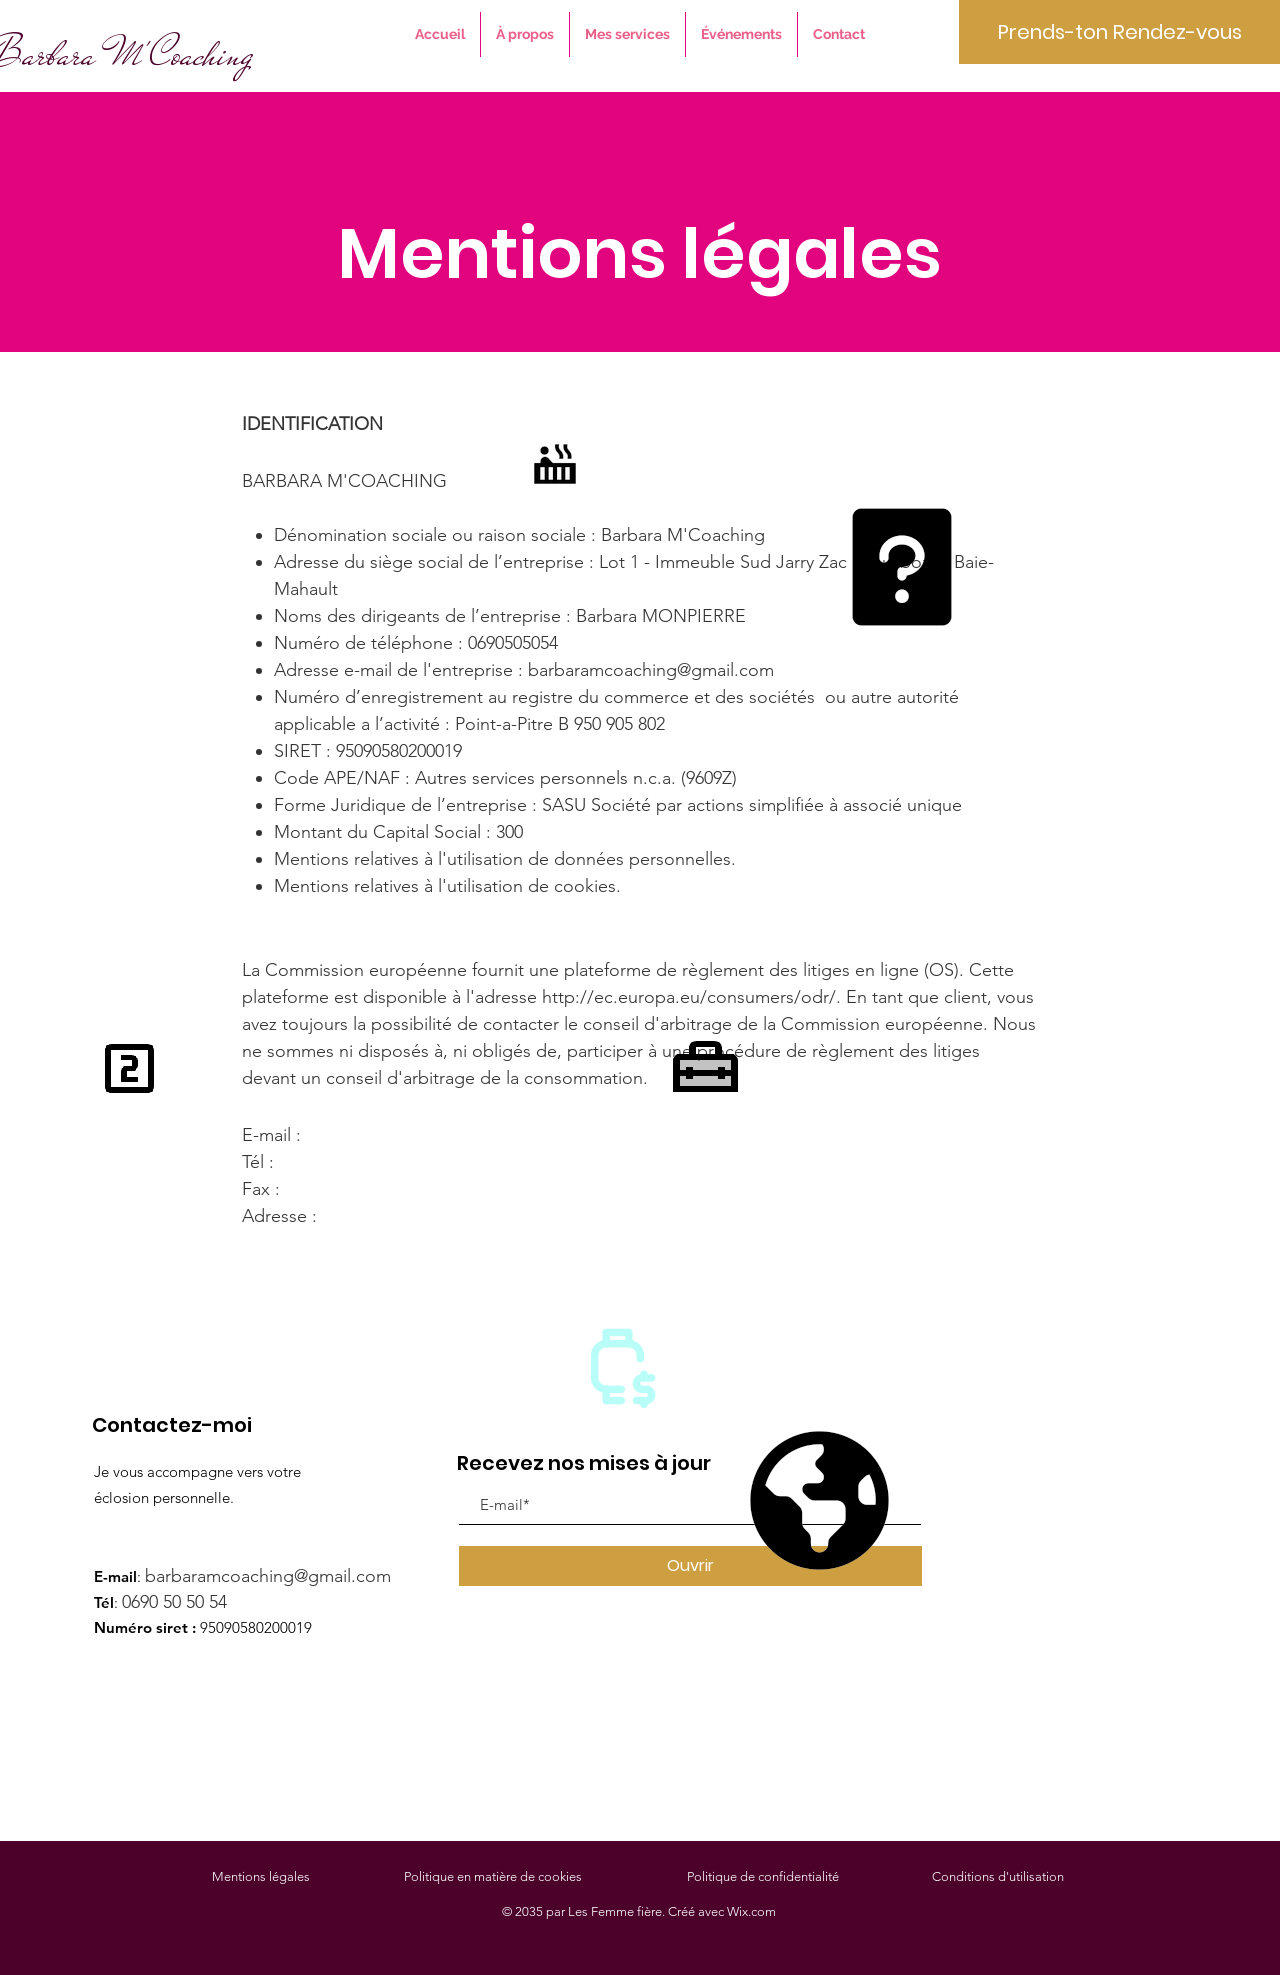 This screenshot has height=1975, width=1280. Describe the element at coordinates (705, 1066) in the screenshot. I see `access home repair services` at that location.